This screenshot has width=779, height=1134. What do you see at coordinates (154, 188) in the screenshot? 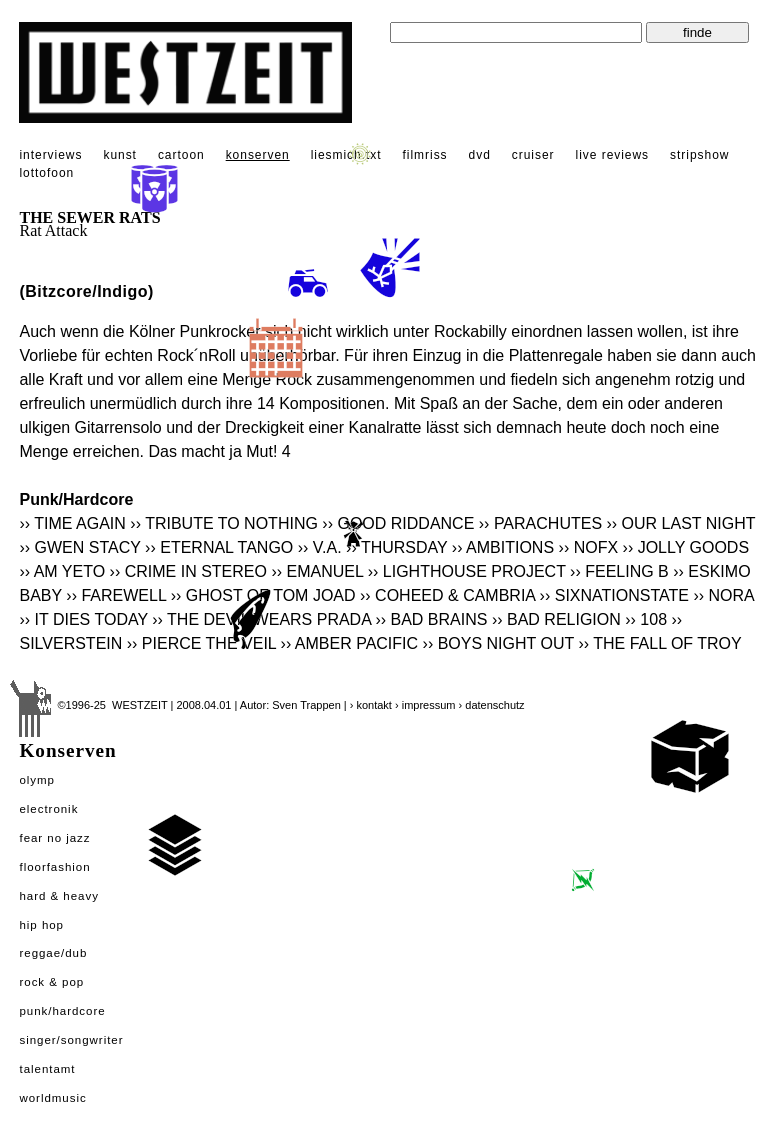
I see `indicates hazardous or radioactive materials in a game context` at bounding box center [154, 188].